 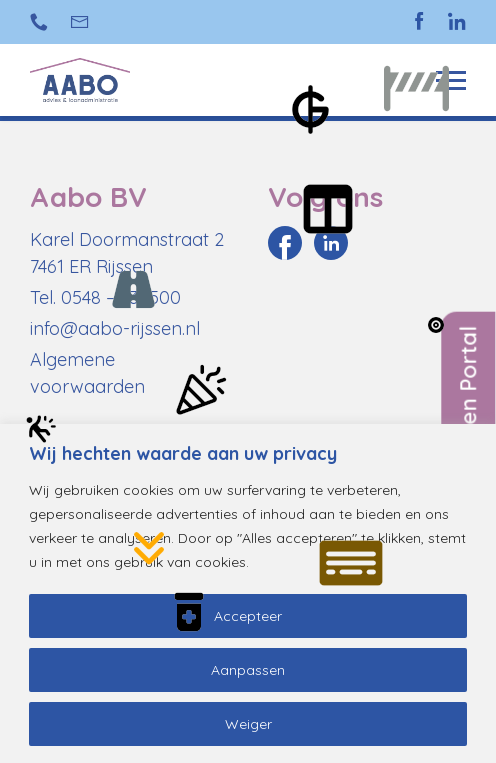 I want to click on switch to column view layout, so click(x=328, y=209).